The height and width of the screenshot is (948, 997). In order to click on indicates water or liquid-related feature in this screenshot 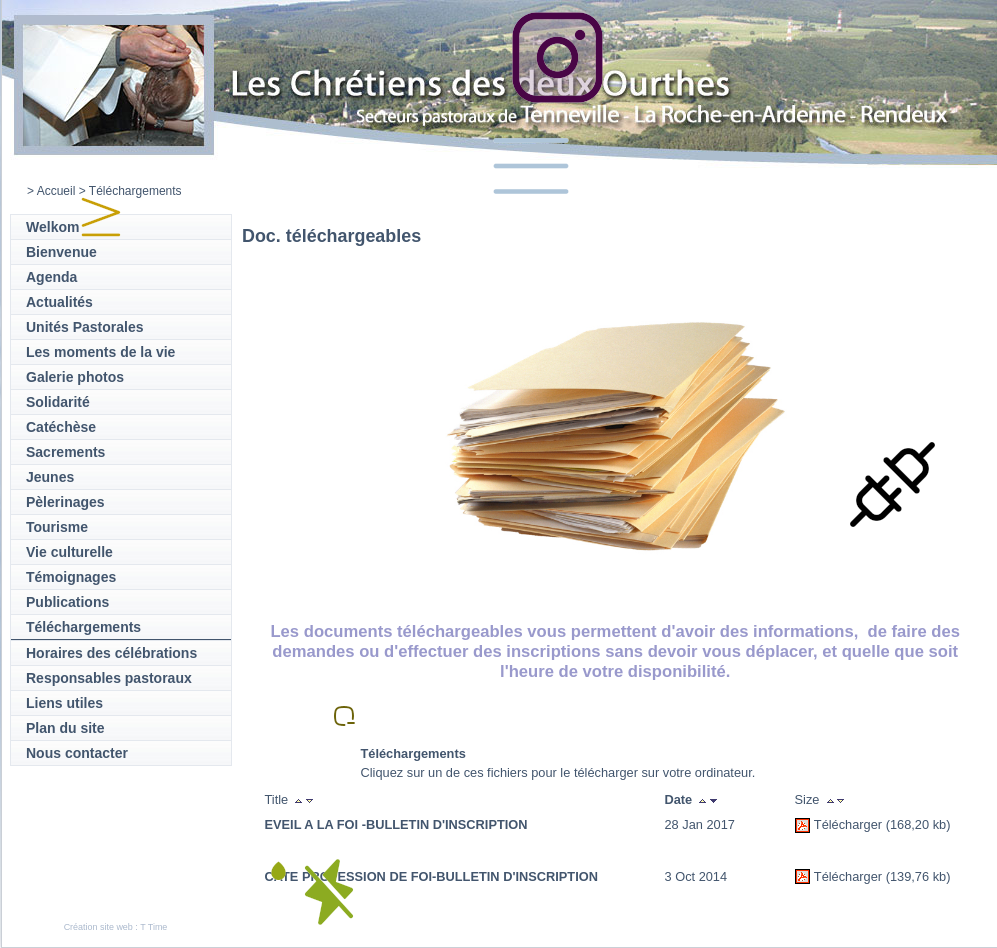, I will do `click(278, 871)`.